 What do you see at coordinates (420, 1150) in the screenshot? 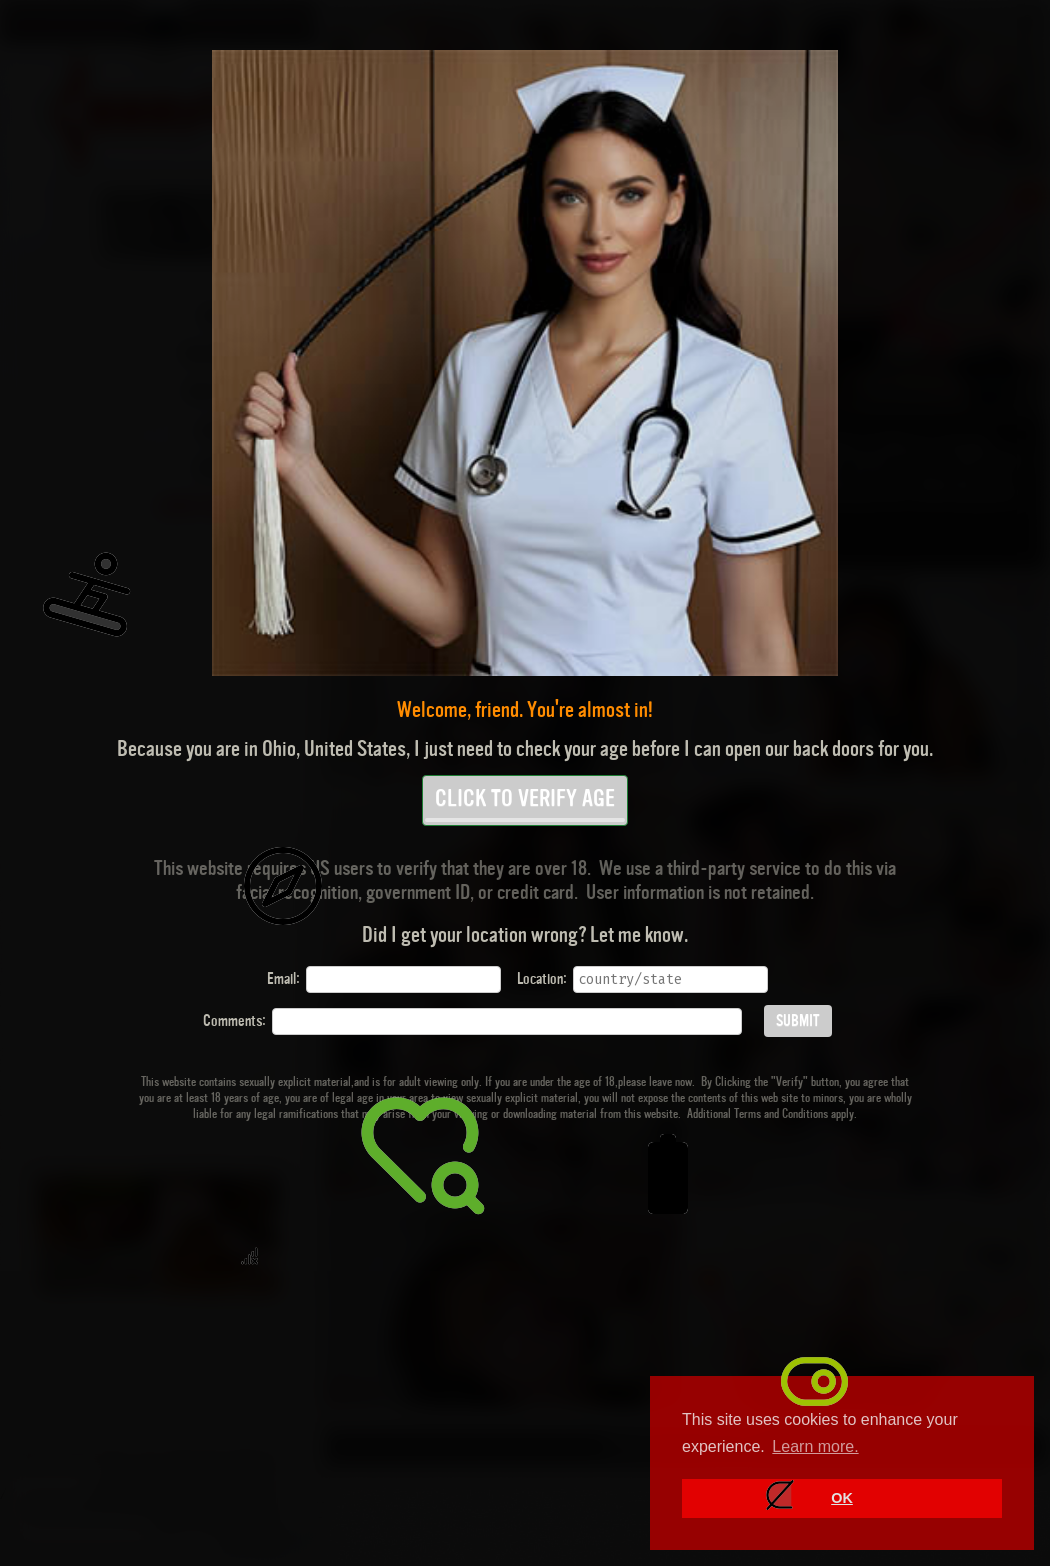
I see `search your liked or favorited items` at bounding box center [420, 1150].